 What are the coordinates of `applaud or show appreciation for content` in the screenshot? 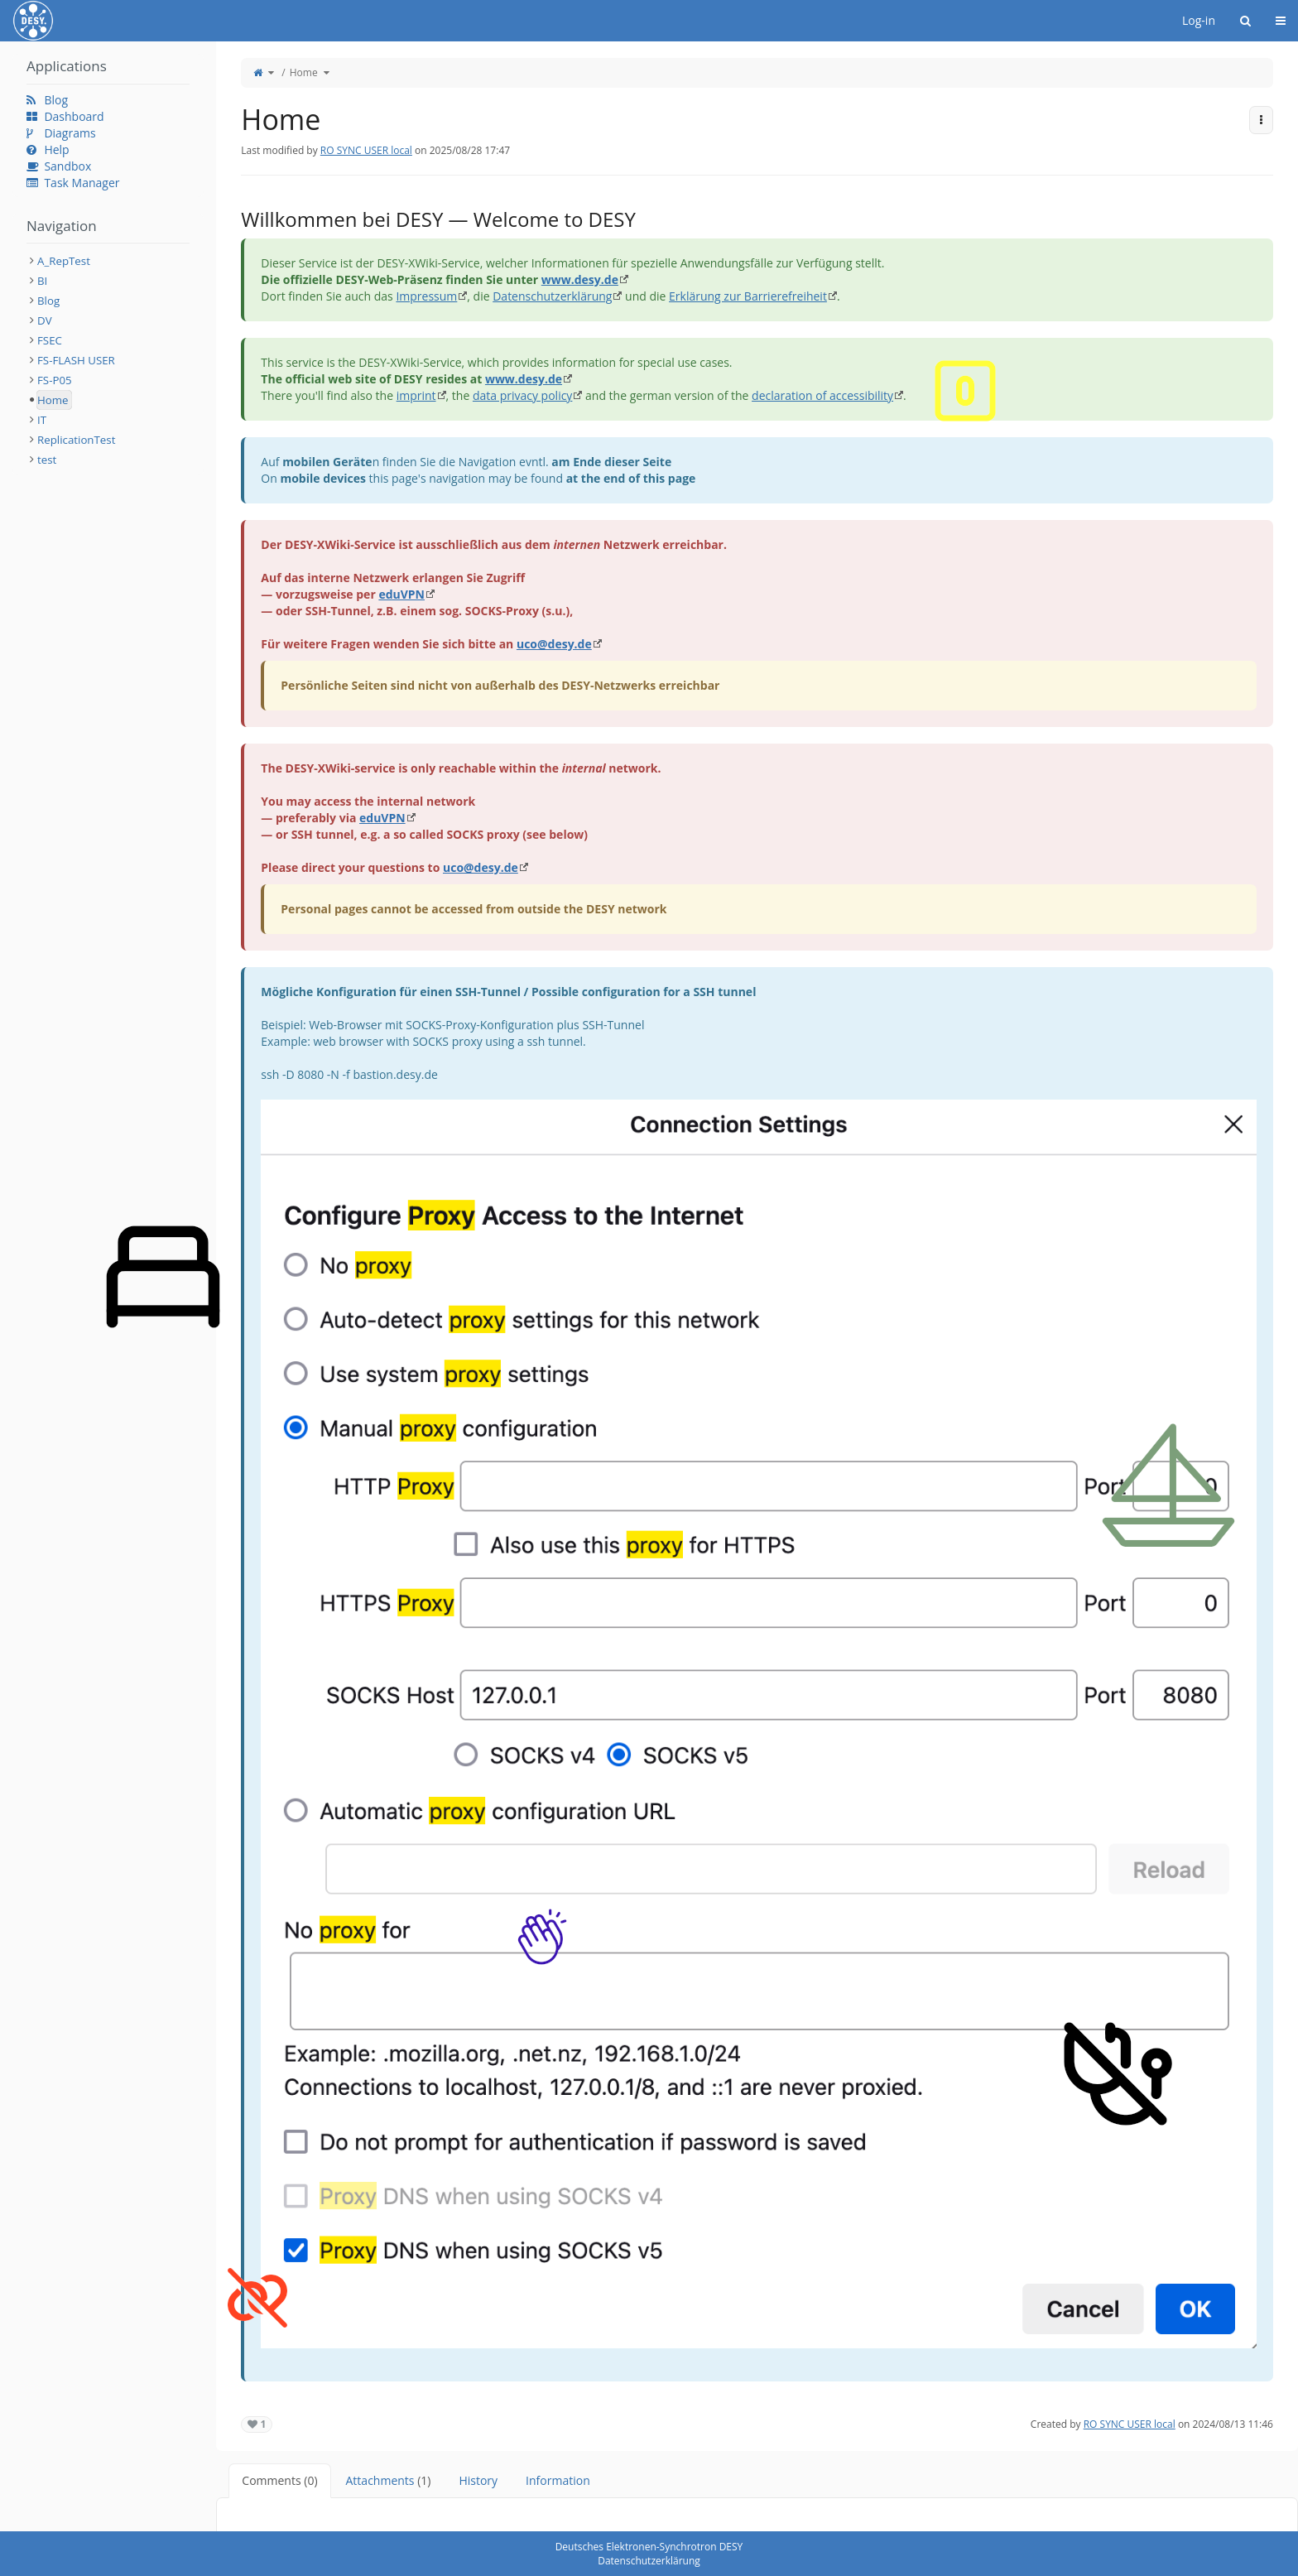 It's located at (541, 1937).